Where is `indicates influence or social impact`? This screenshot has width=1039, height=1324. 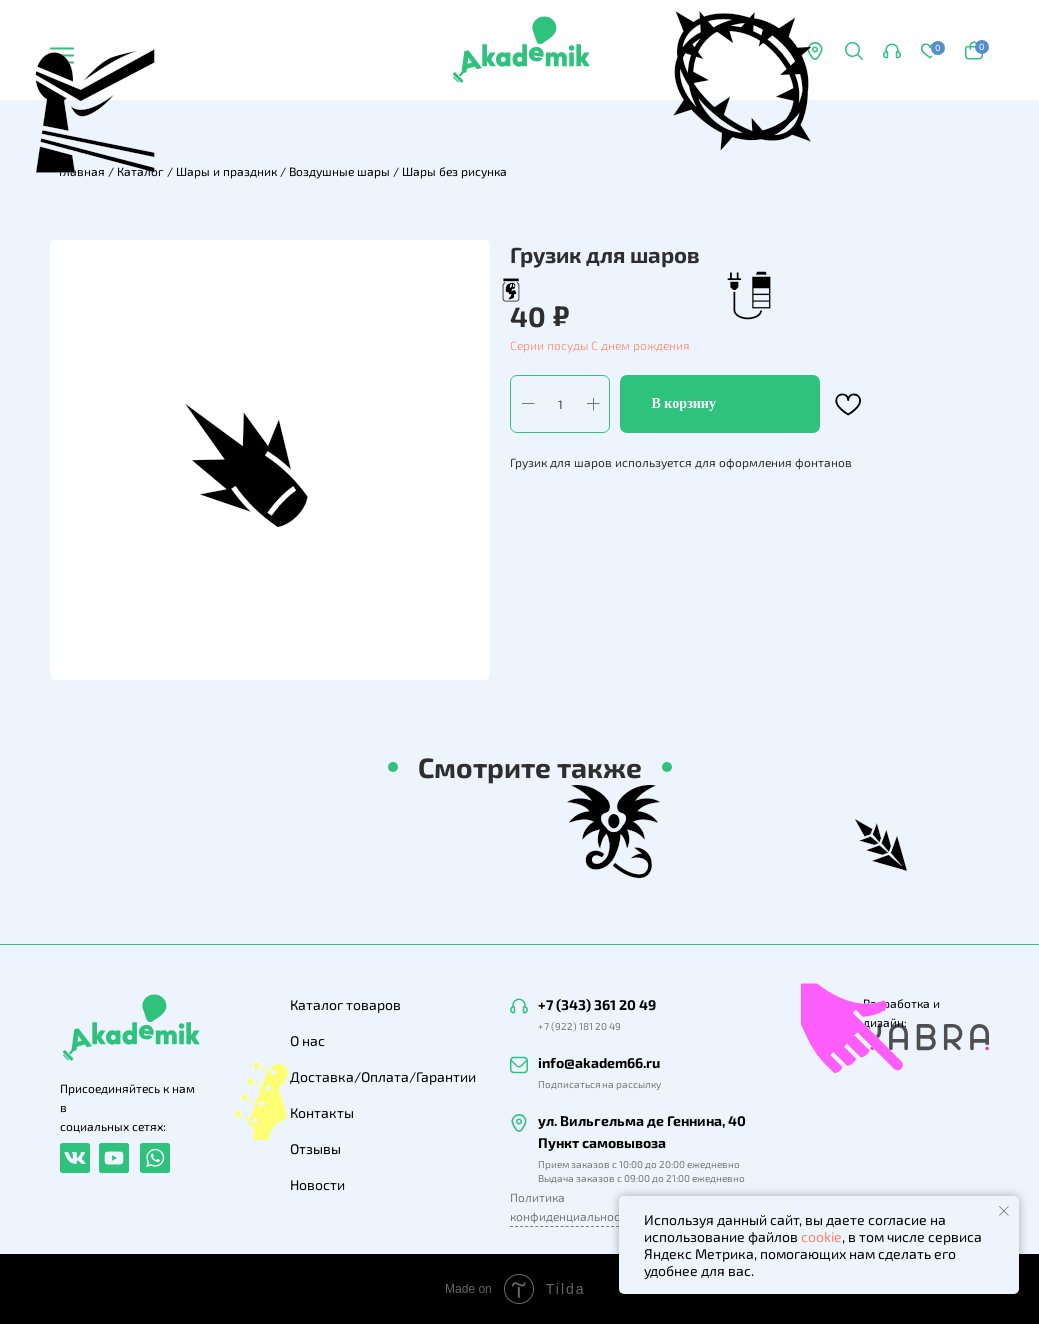
indicates influence or social impact is located at coordinates (245, 465).